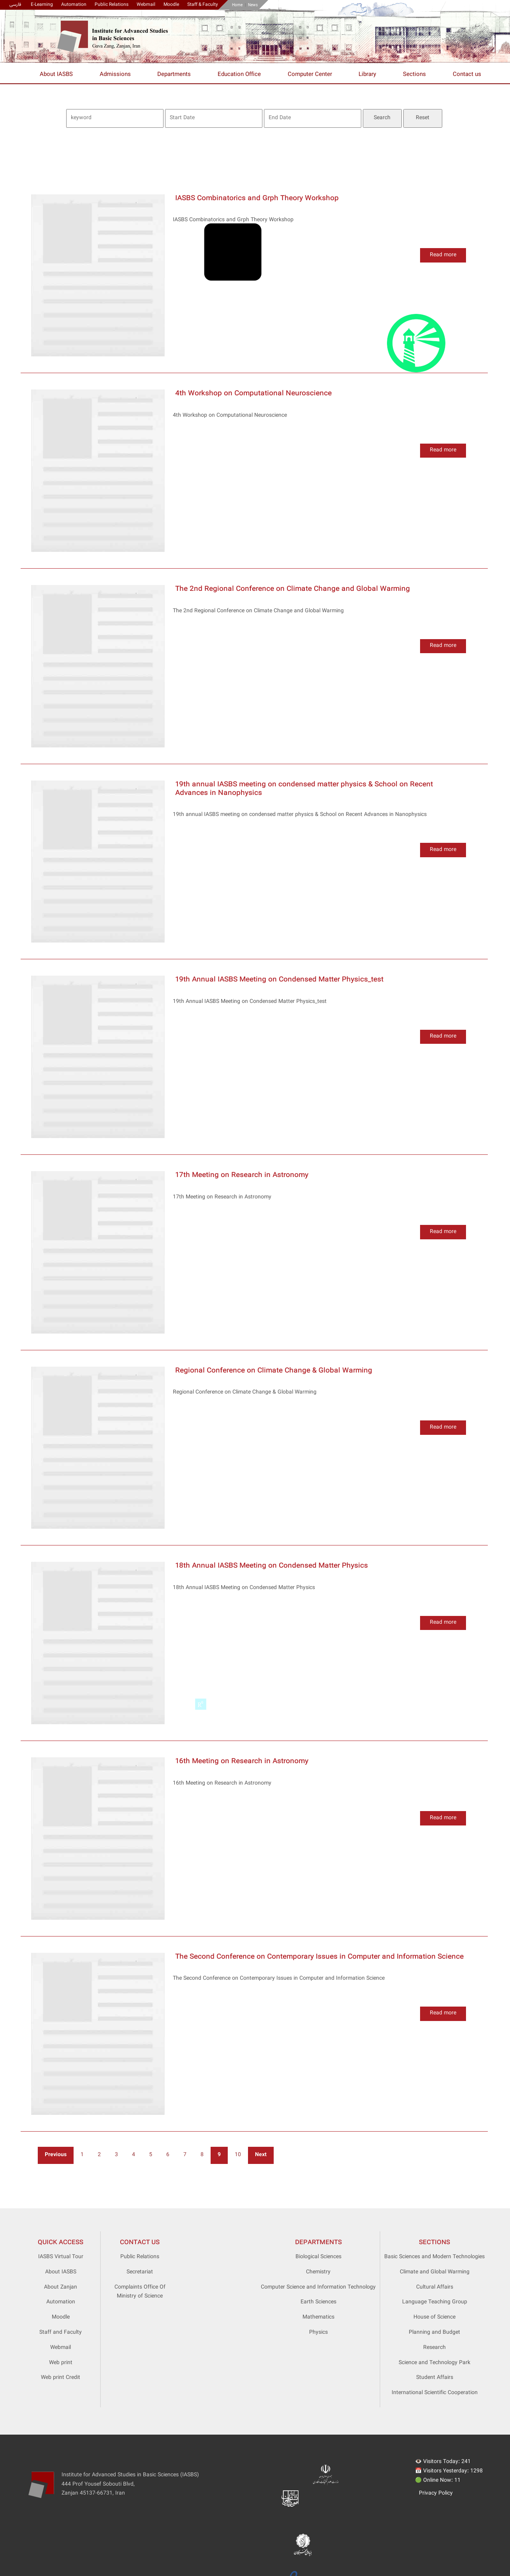  Describe the element at coordinates (233, 252) in the screenshot. I see `a filled checkbox or selected state` at that location.